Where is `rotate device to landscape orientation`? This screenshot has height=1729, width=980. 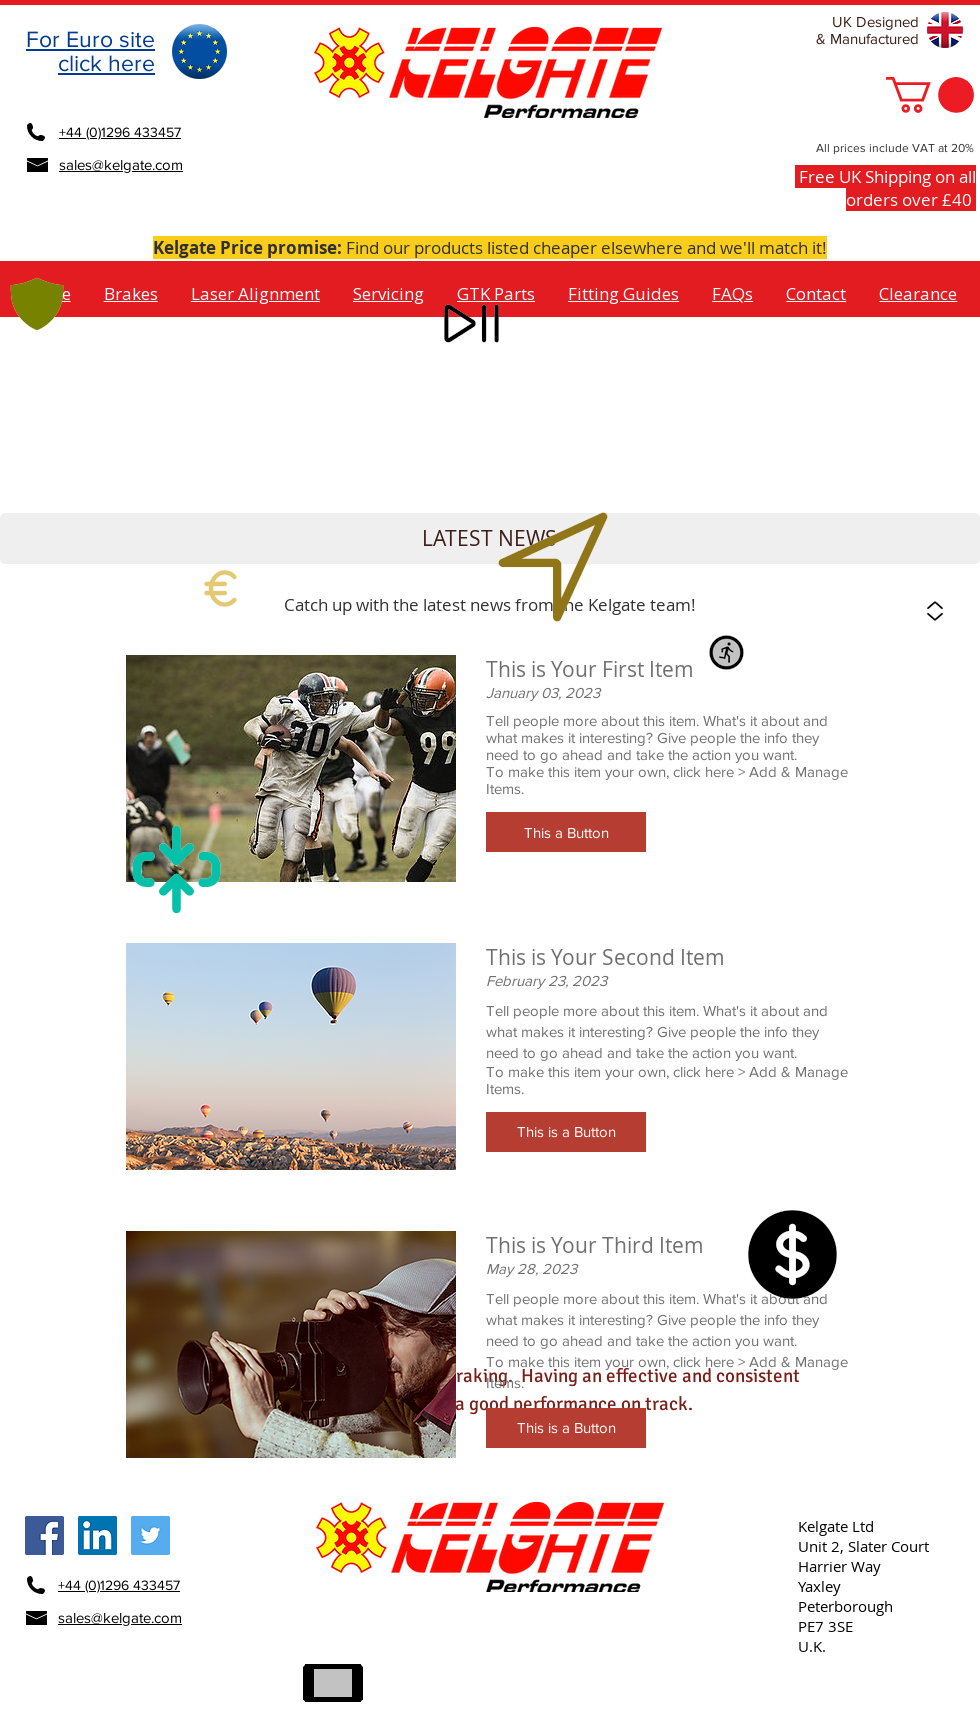
rotate device to landscape orientation is located at coordinates (333, 1683).